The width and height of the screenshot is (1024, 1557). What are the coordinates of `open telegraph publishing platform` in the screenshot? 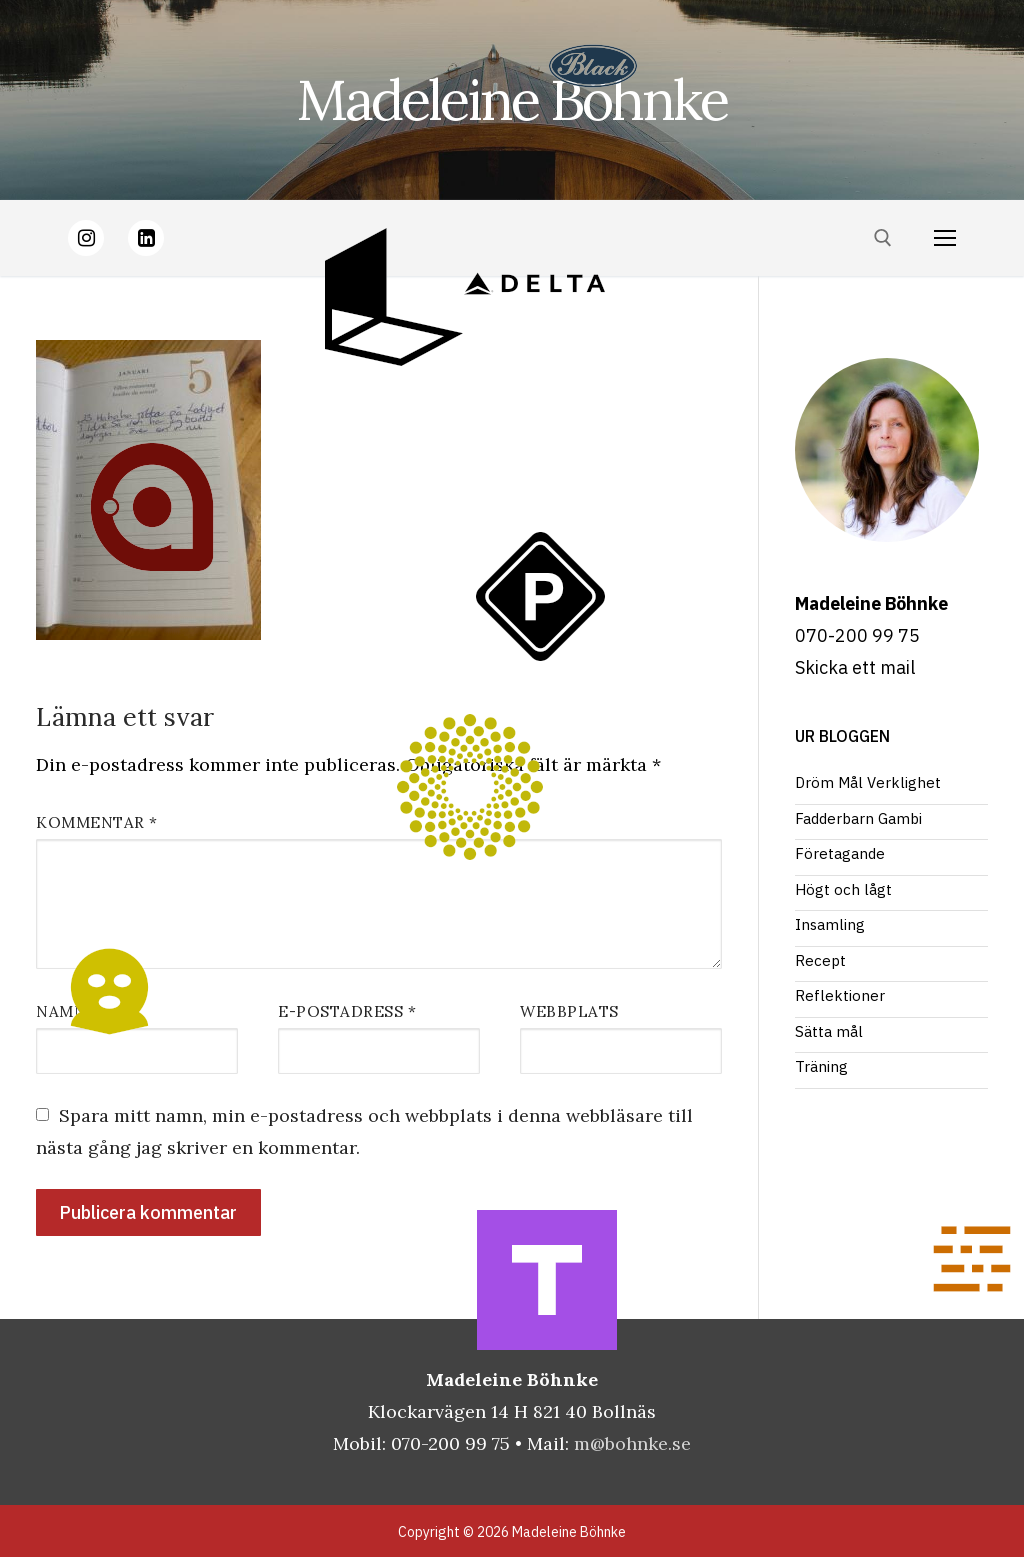 It's located at (547, 1280).